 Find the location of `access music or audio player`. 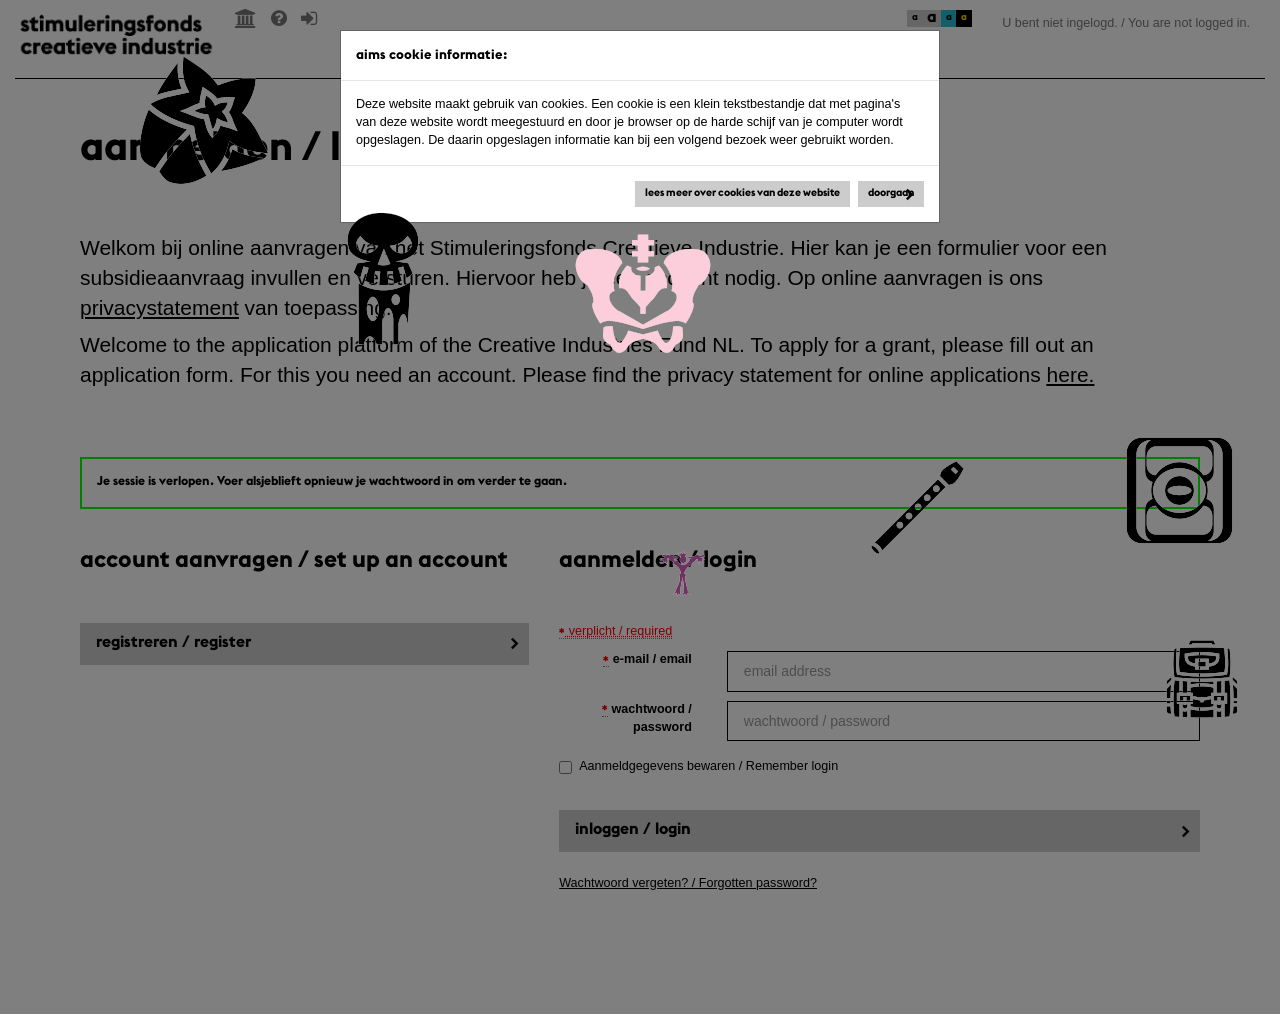

access music or audio player is located at coordinates (917, 507).